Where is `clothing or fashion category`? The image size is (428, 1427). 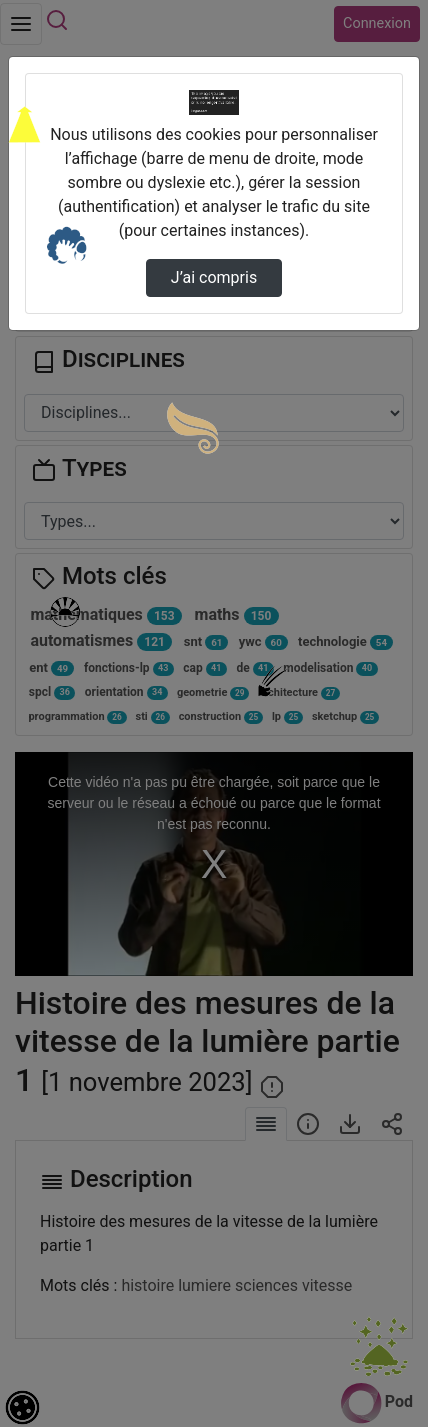 clothing or fashion category is located at coordinates (22, 1407).